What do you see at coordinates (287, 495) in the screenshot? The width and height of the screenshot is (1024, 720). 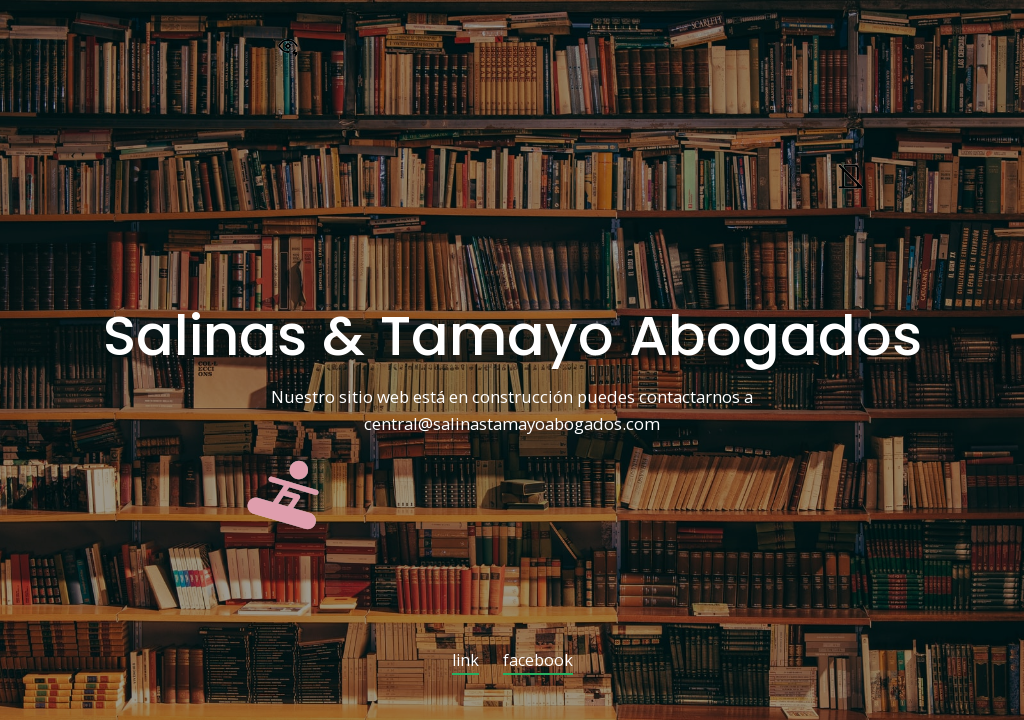 I see `access snowboarding or winter sports features` at bounding box center [287, 495].